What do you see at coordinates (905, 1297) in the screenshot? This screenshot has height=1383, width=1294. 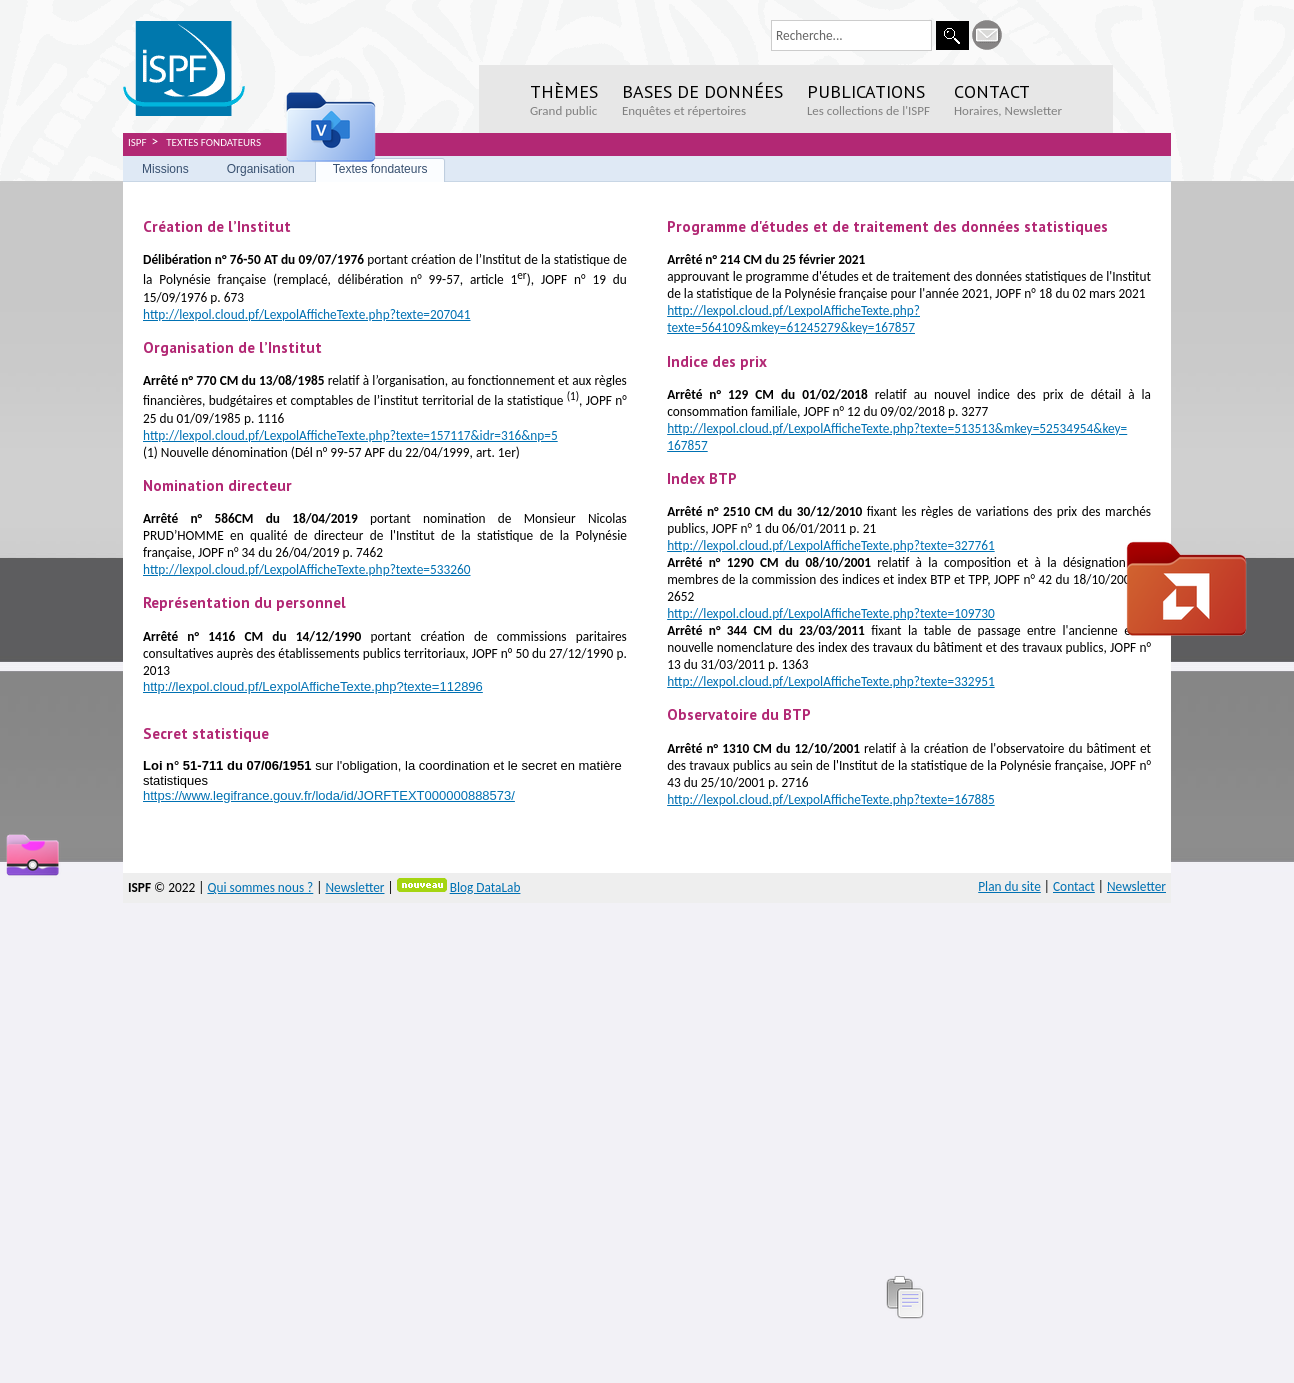 I see `paste copied content from clipboard` at bounding box center [905, 1297].